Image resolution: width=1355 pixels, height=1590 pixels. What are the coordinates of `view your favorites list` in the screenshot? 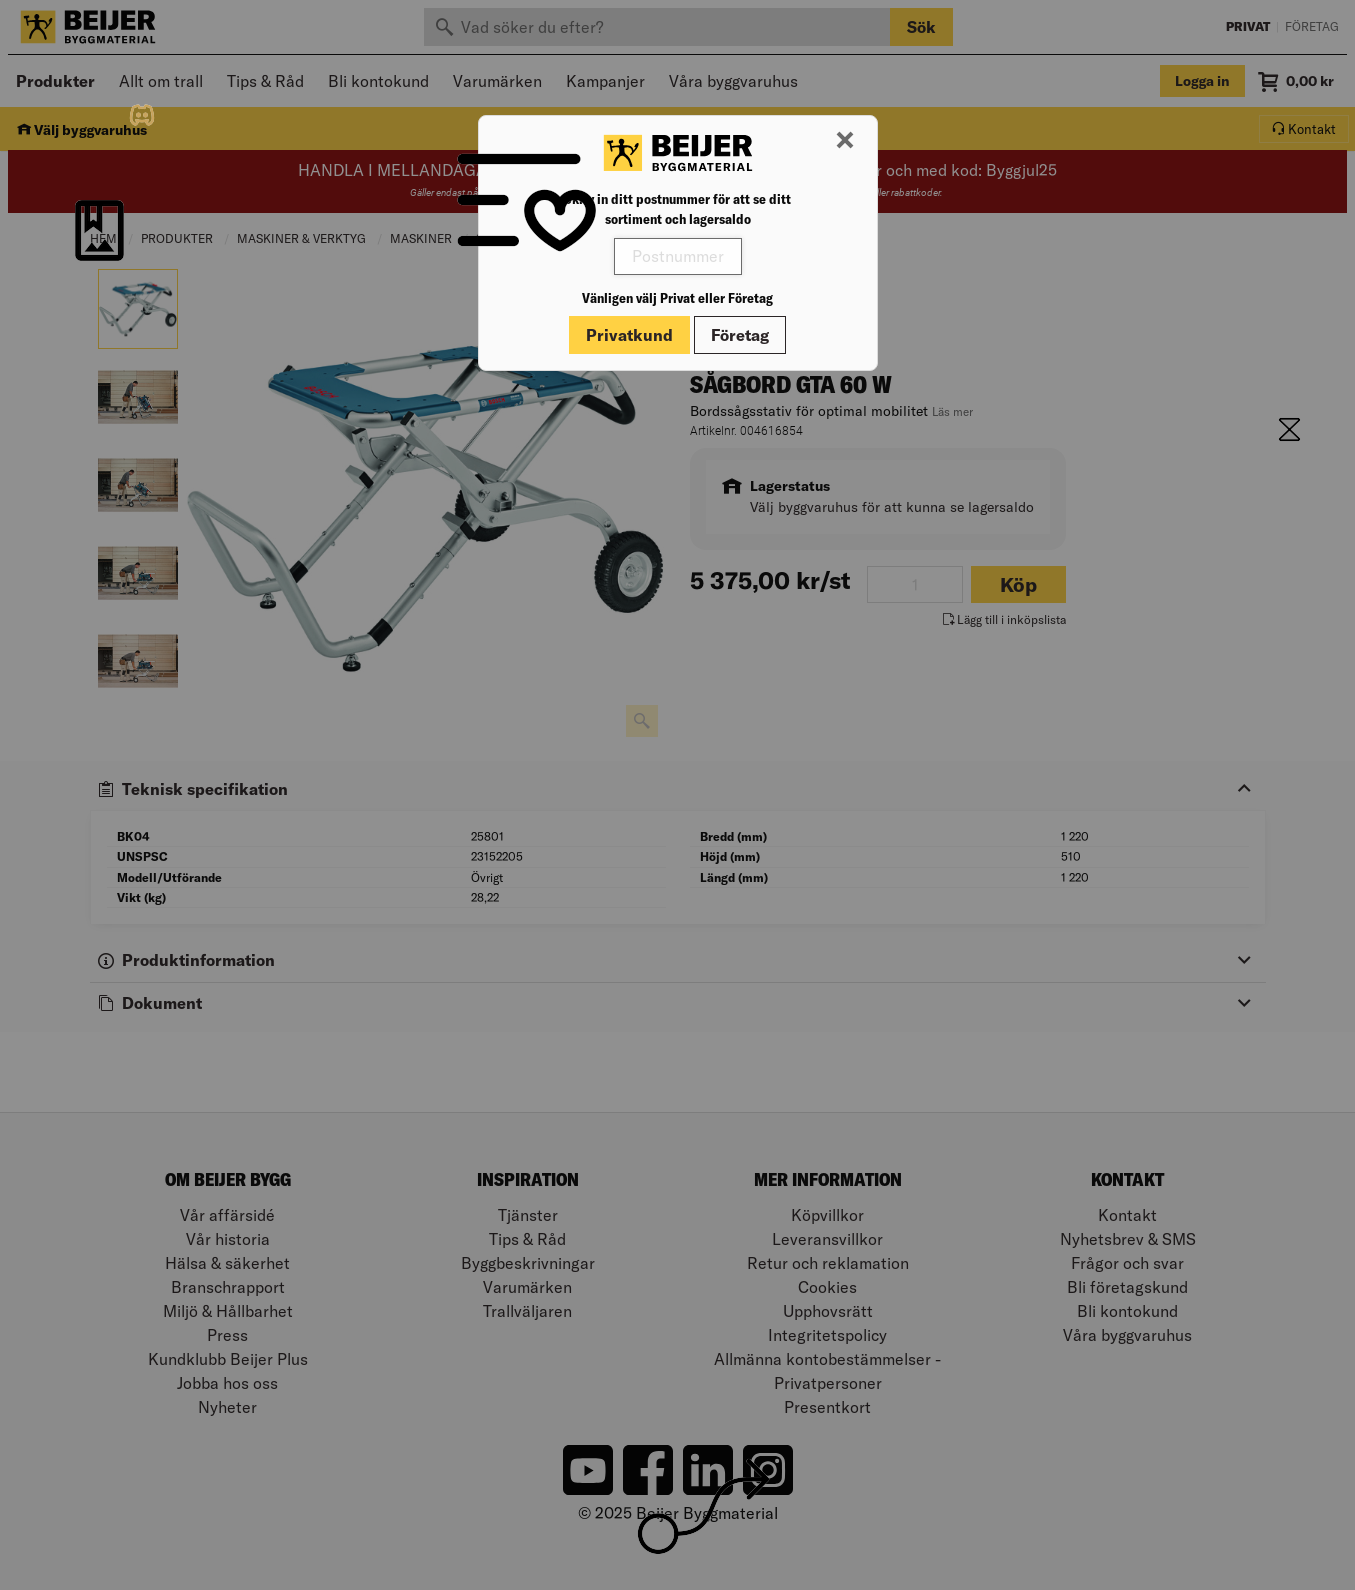 It's located at (519, 200).